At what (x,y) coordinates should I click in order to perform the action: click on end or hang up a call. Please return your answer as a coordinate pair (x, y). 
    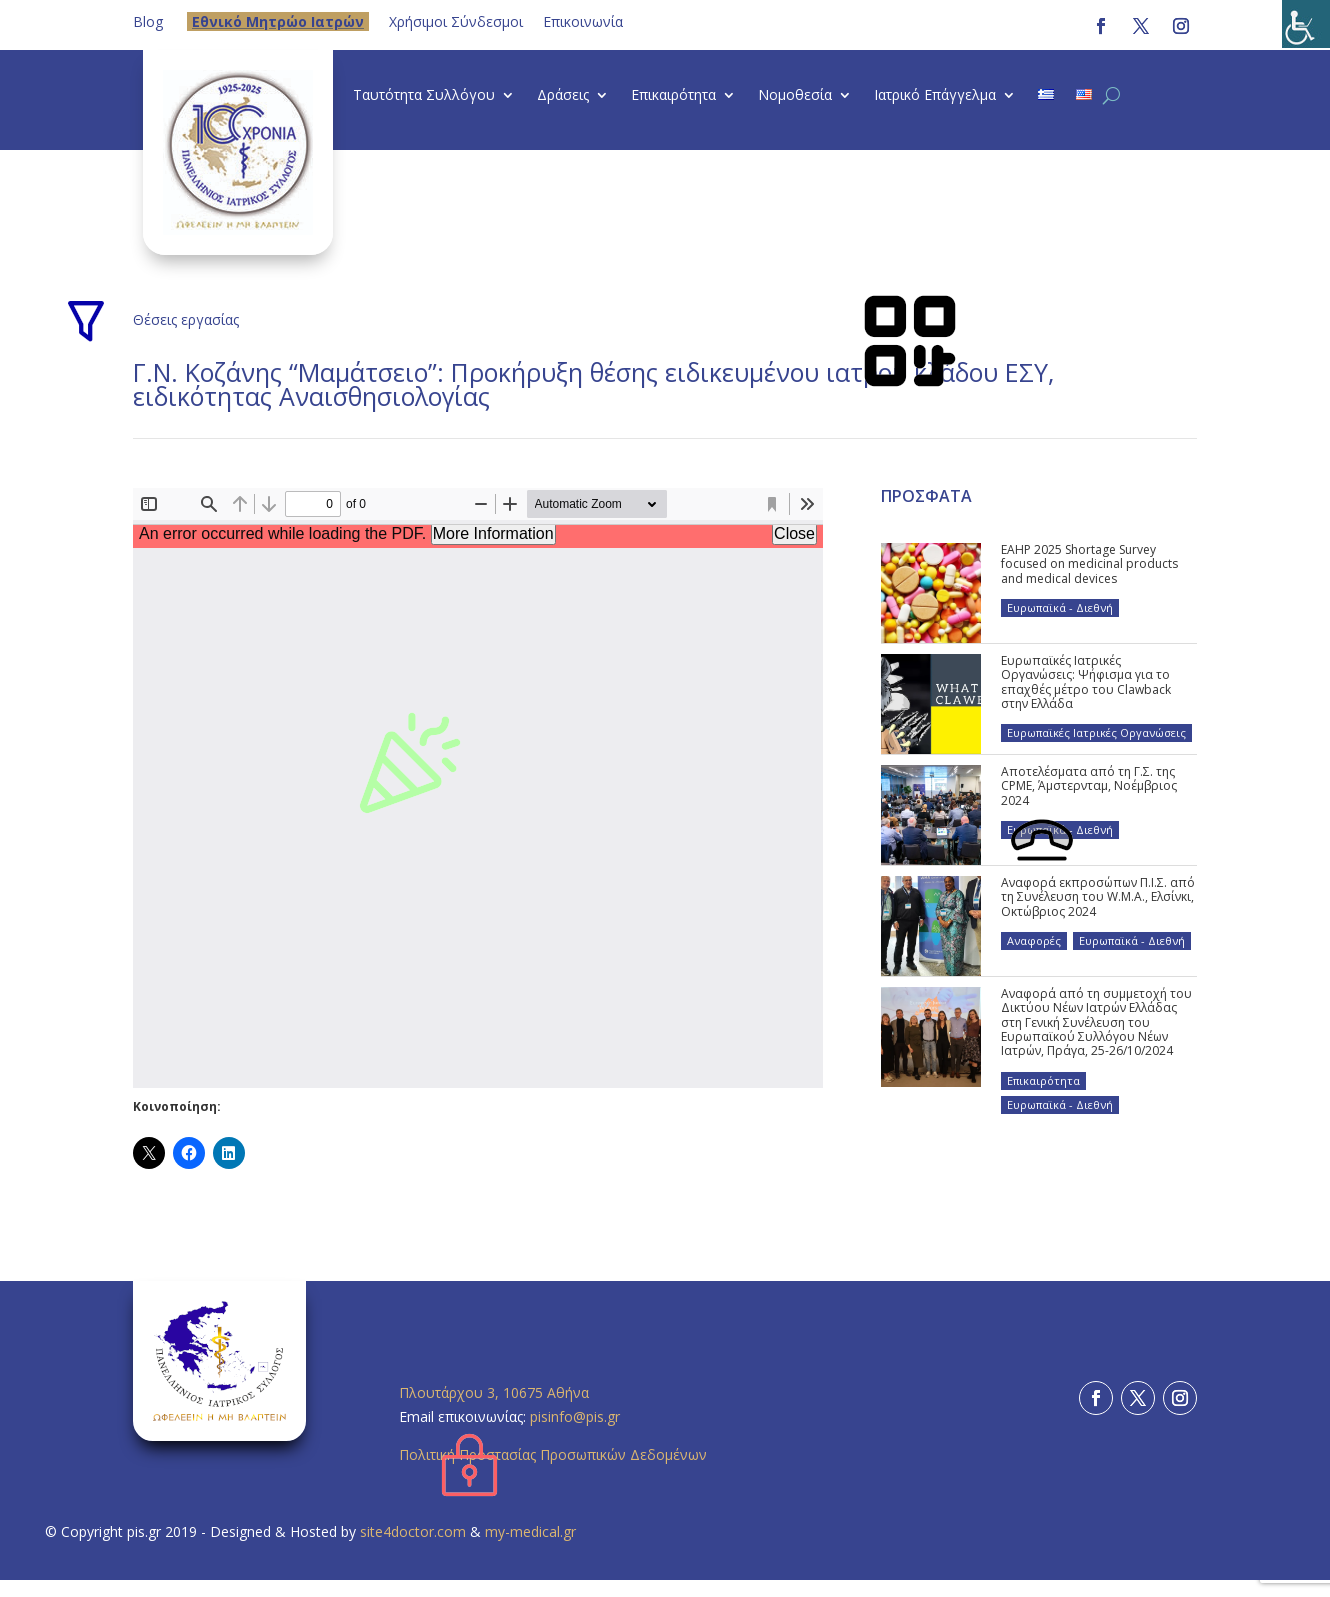
    Looking at the image, I should click on (1042, 840).